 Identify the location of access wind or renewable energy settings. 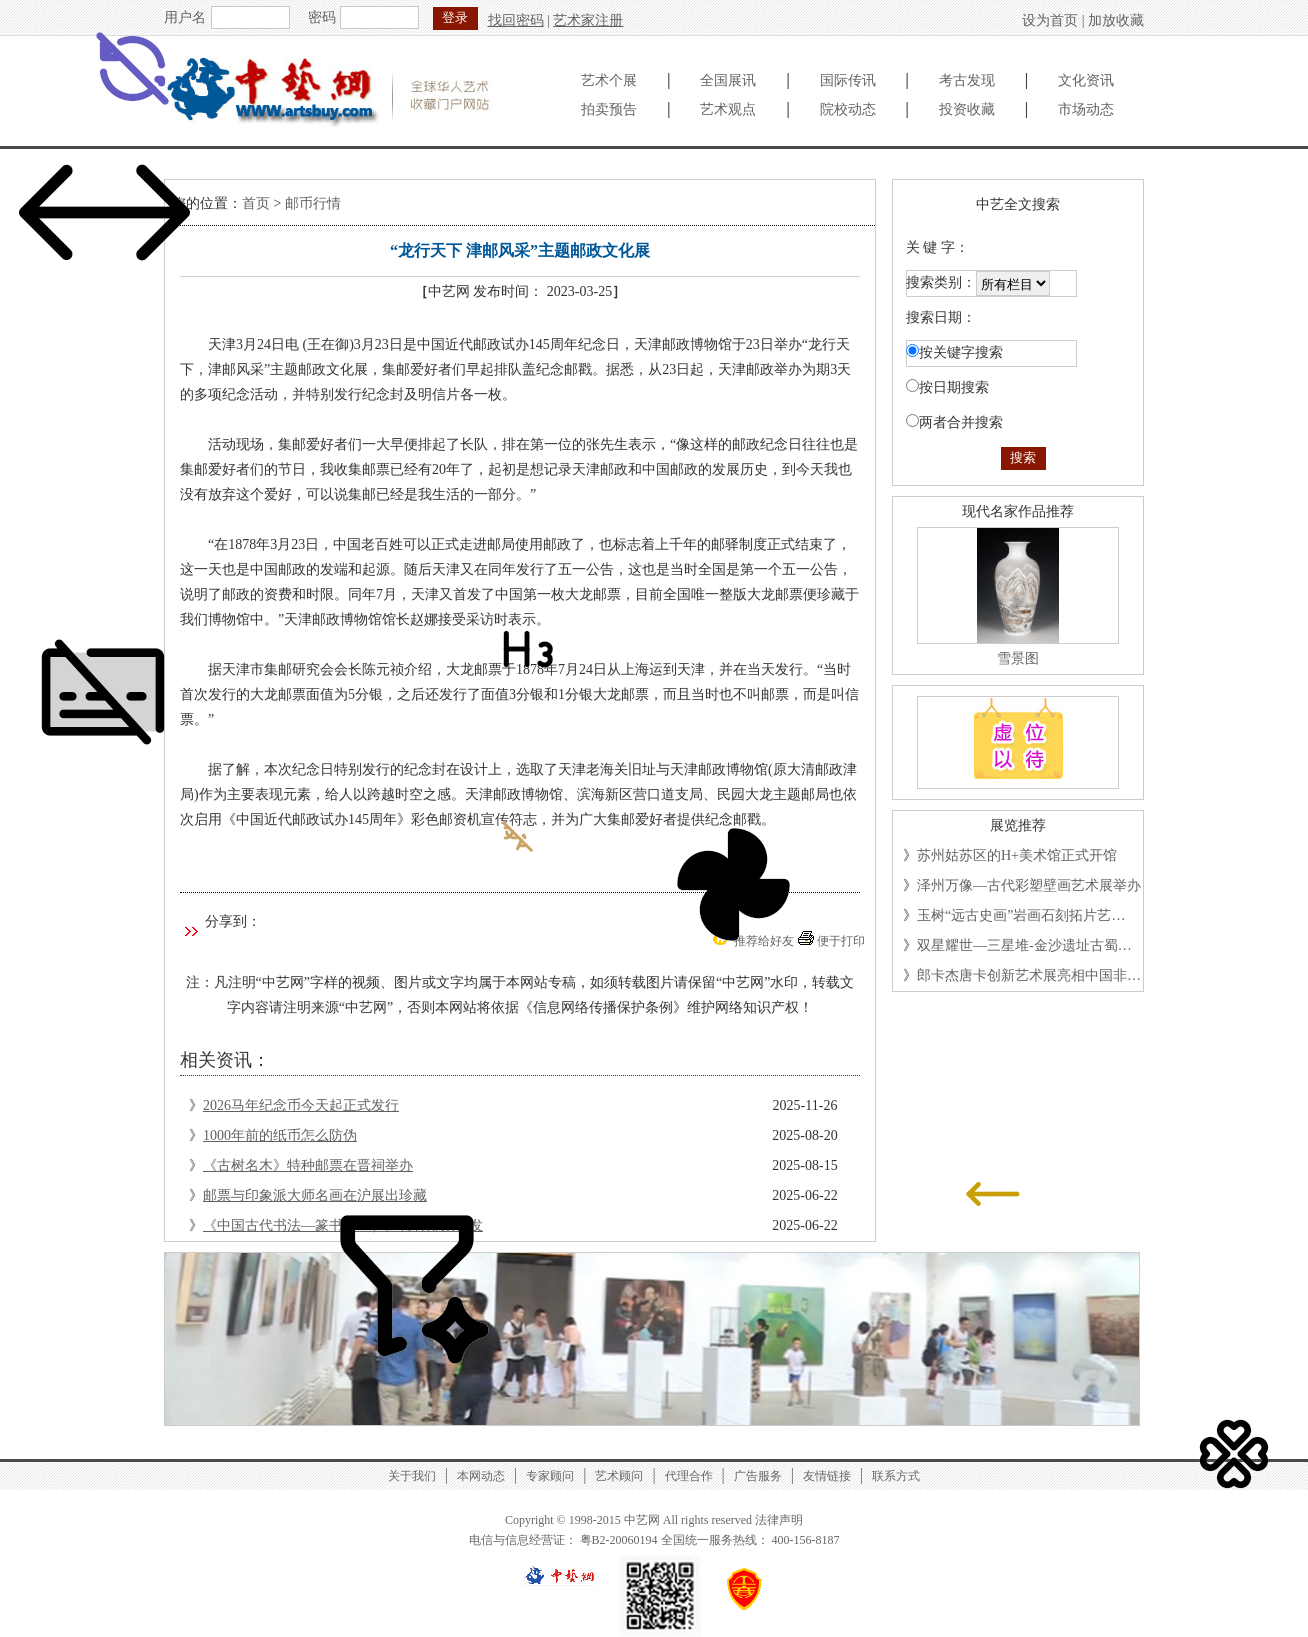
(733, 884).